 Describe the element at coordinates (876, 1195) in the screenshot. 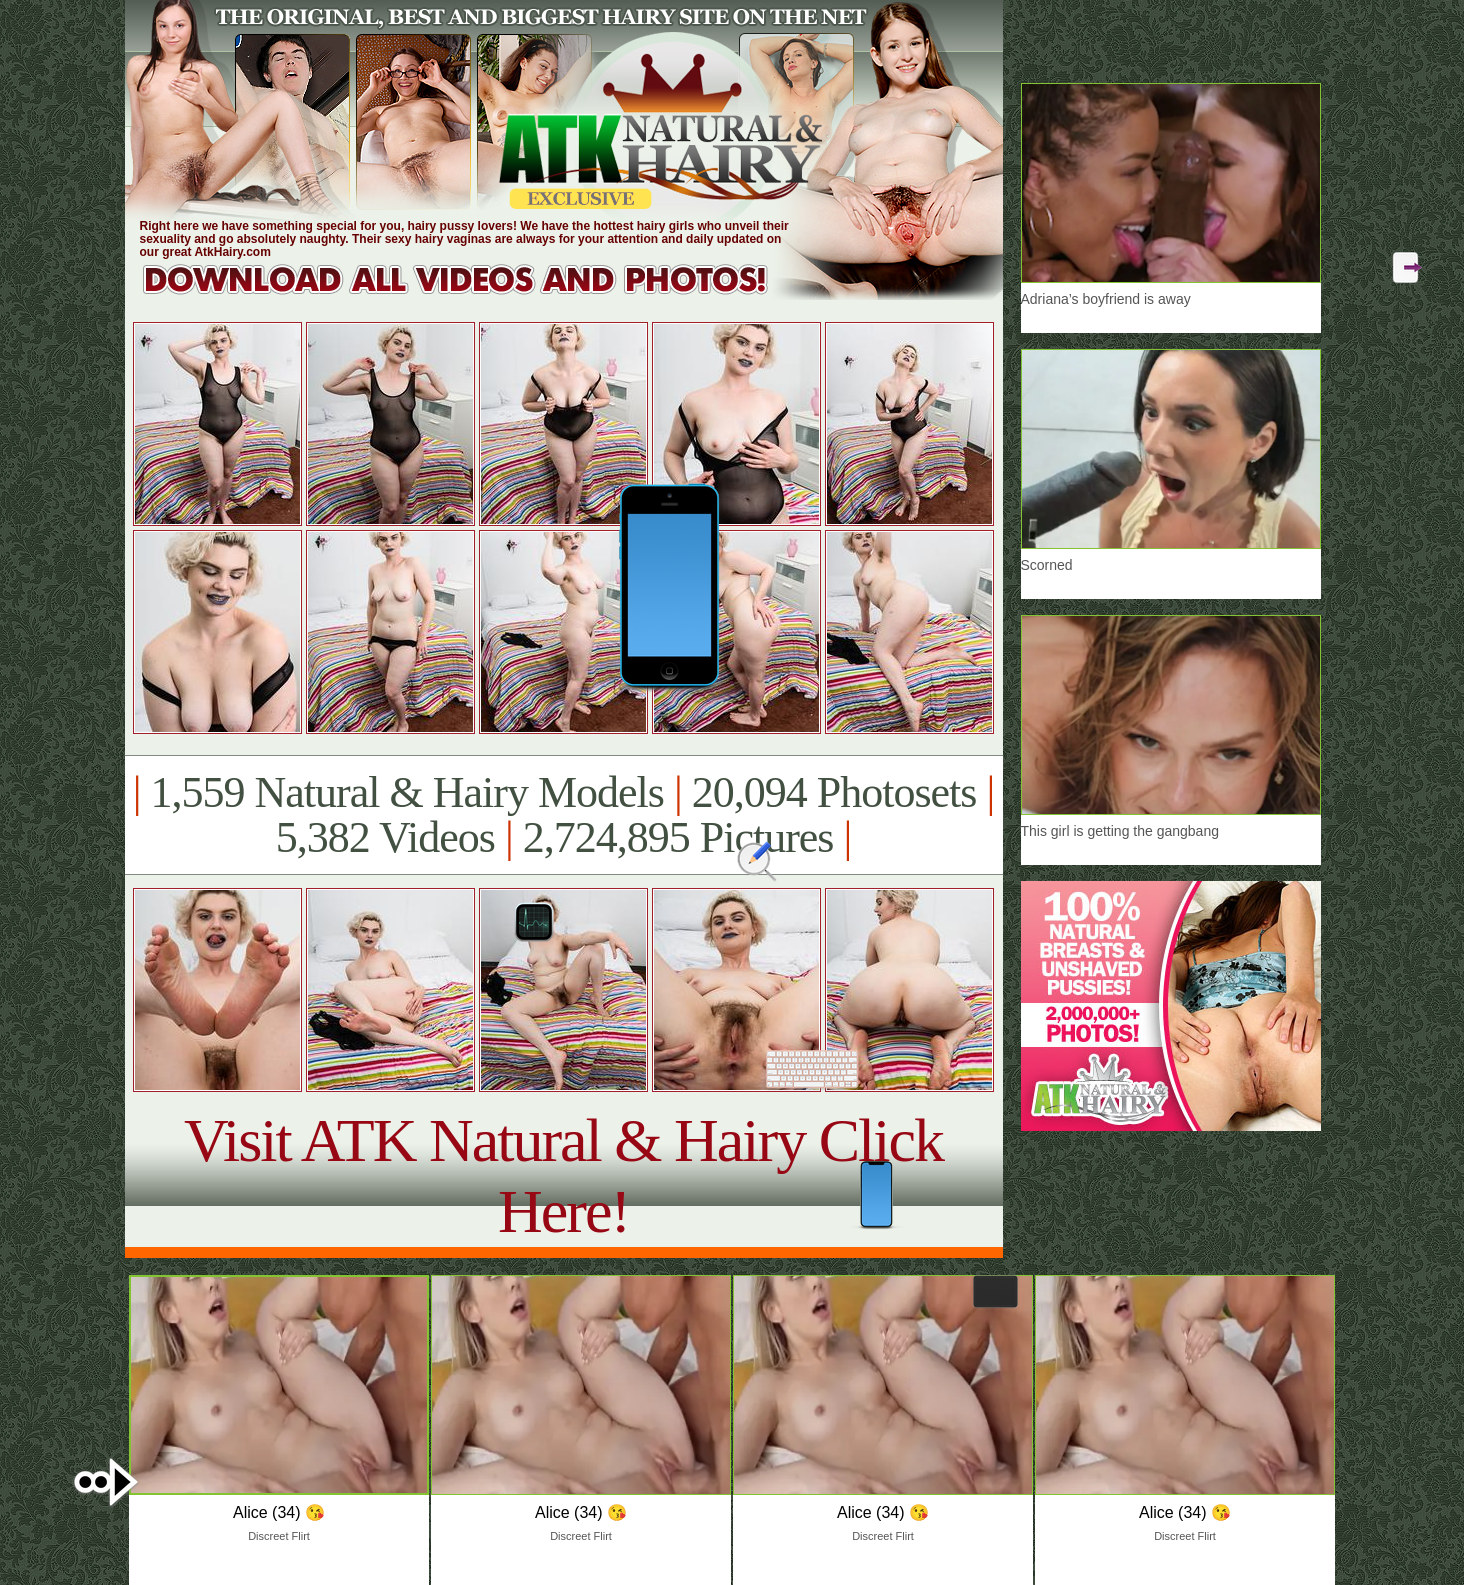

I see `iPhone 12 device icon` at that location.